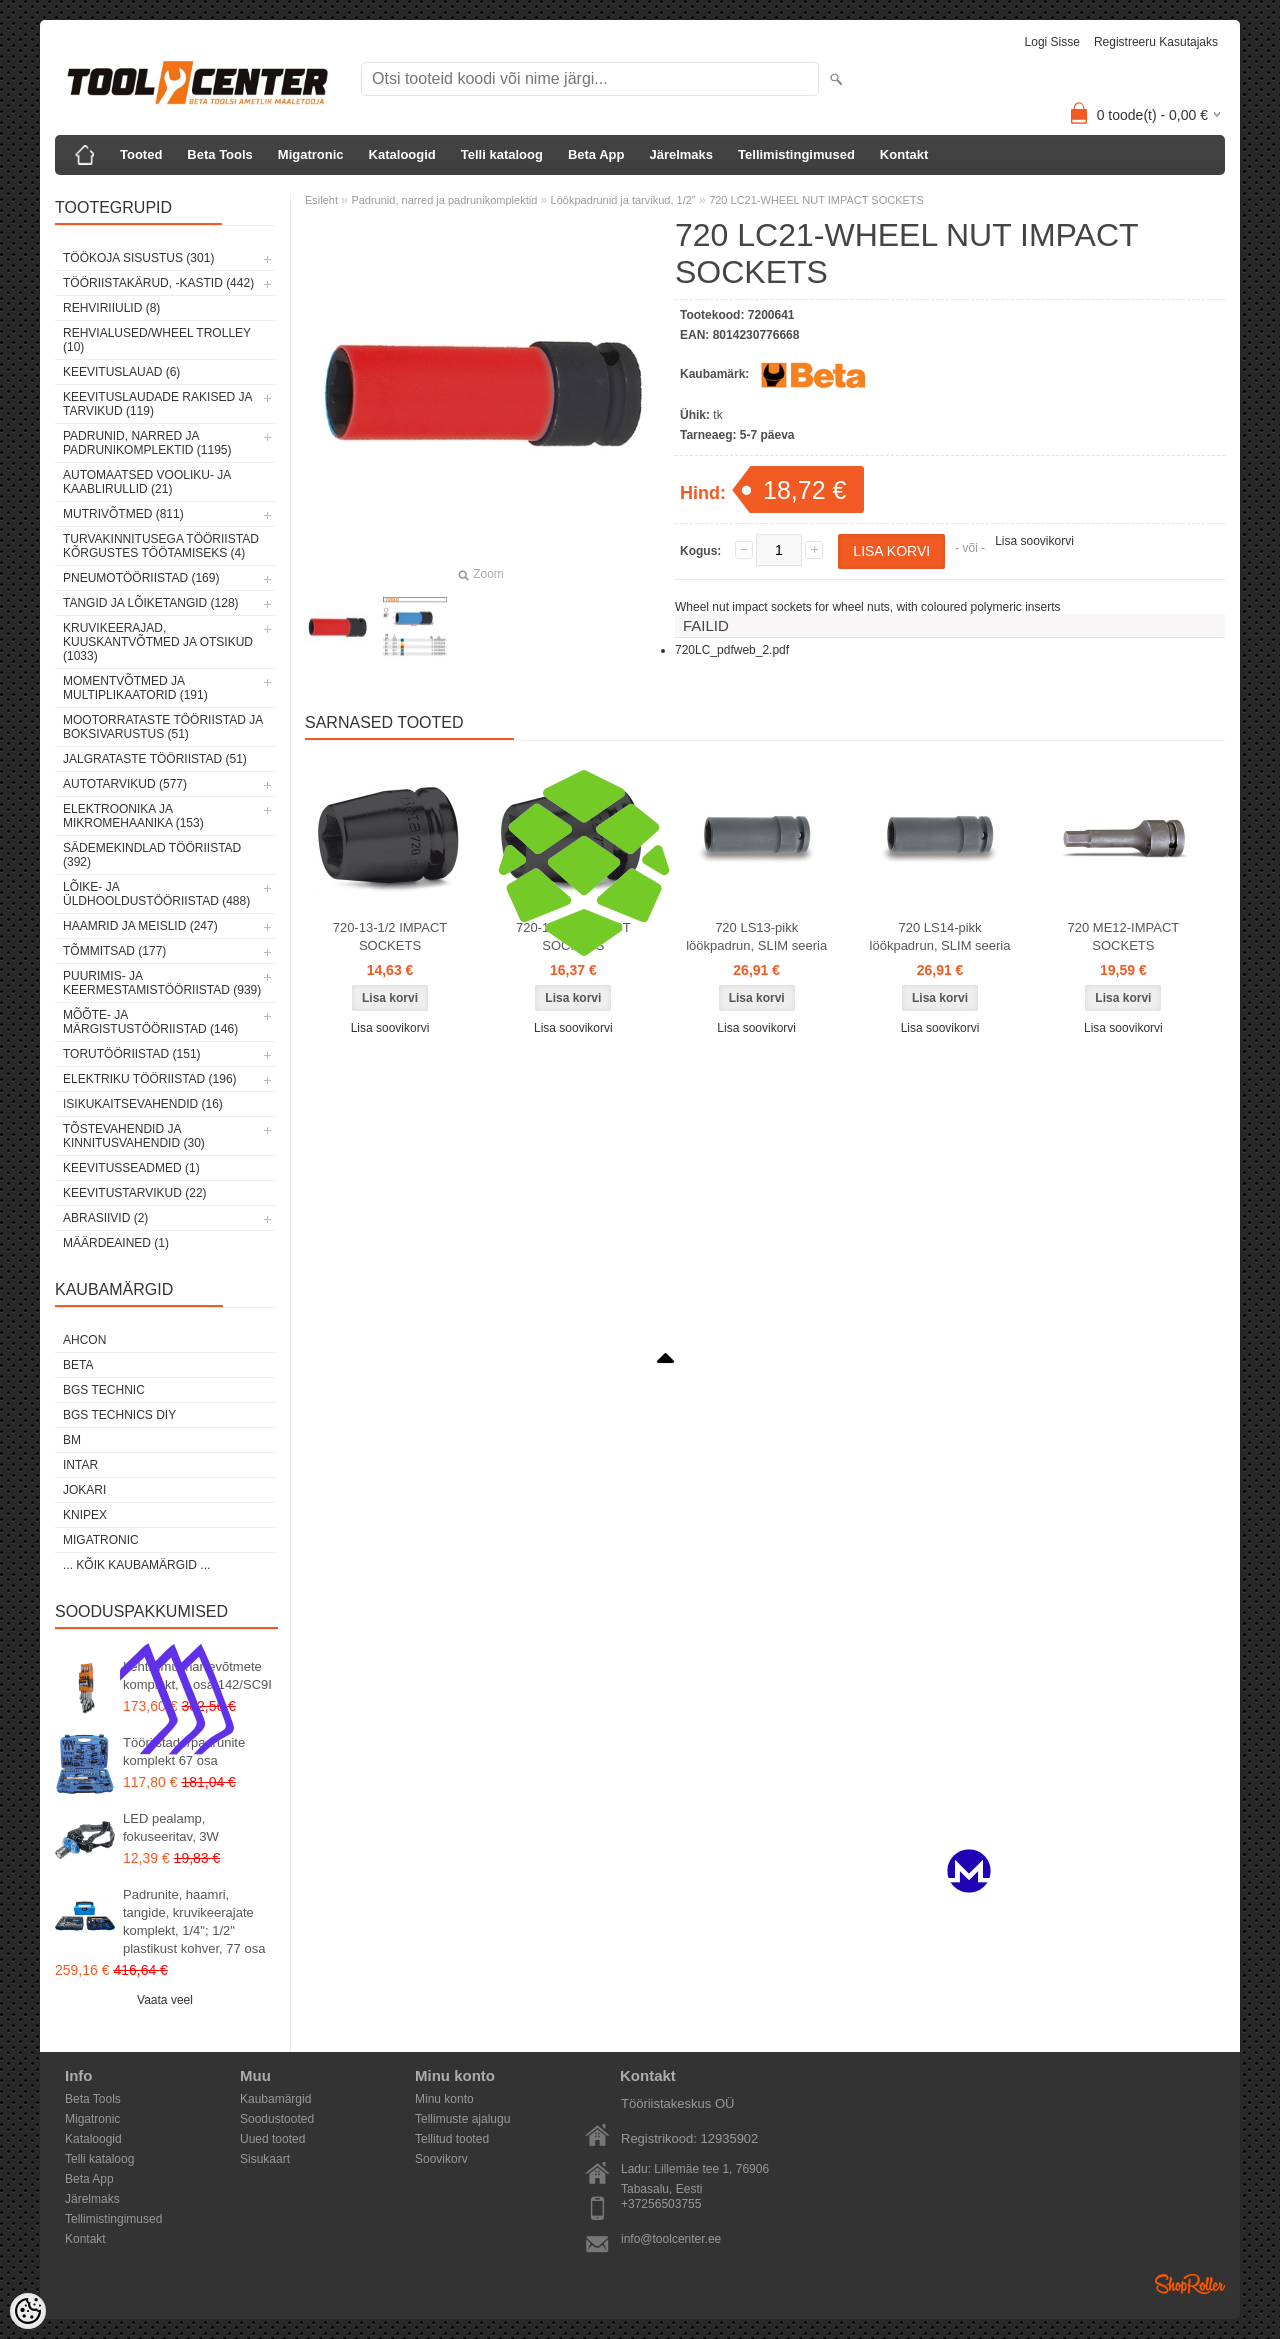 The height and width of the screenshot is (2339, 1280). What do you see at coordinates (177, 1699) in the screenshot?
I see `open wikibooks website or app` at bounding box center [177, 1699].